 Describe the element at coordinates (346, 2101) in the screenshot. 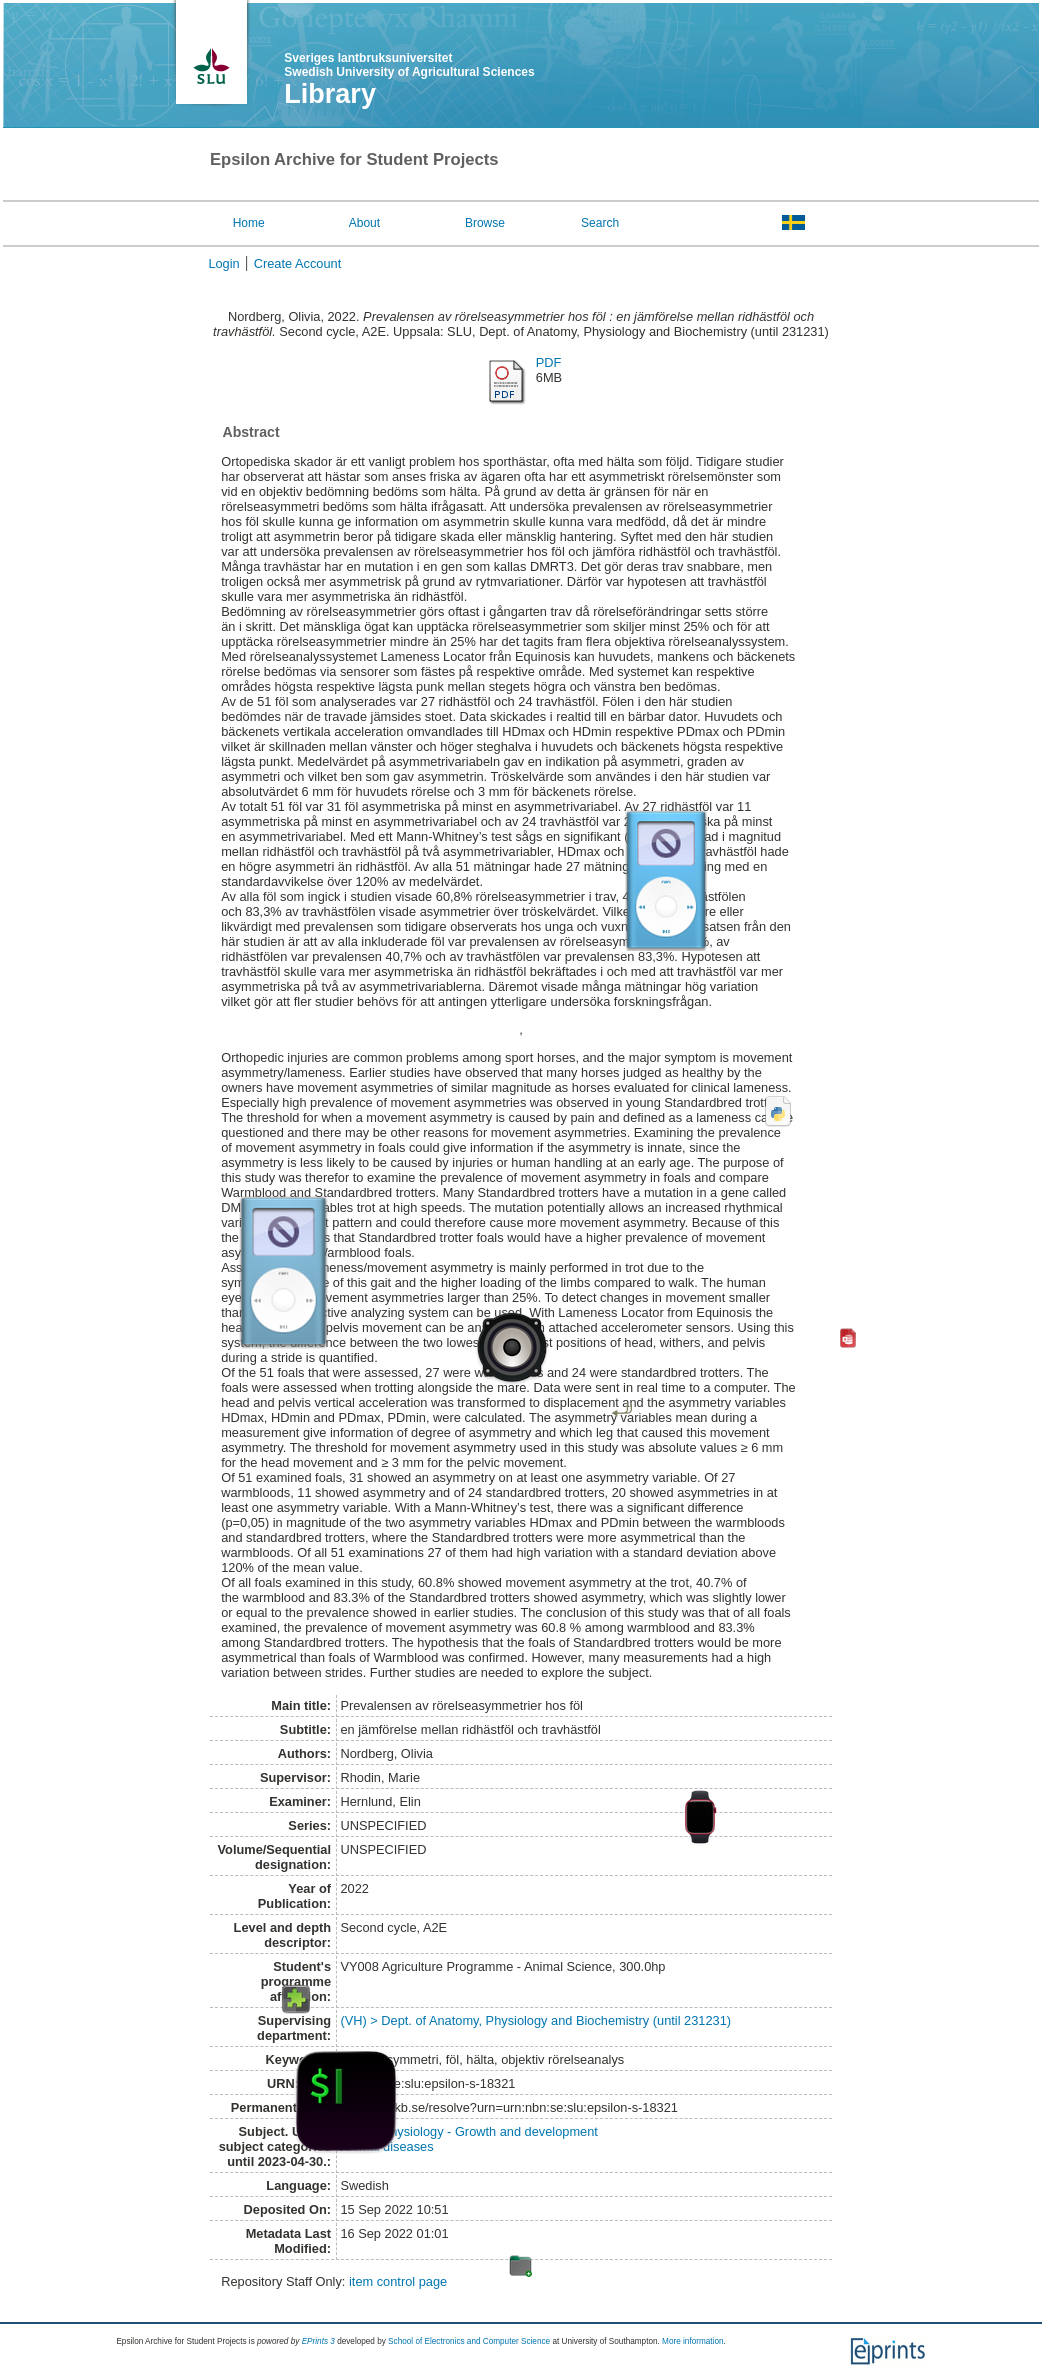

I see `open iTerm2 terminal application` at that location.